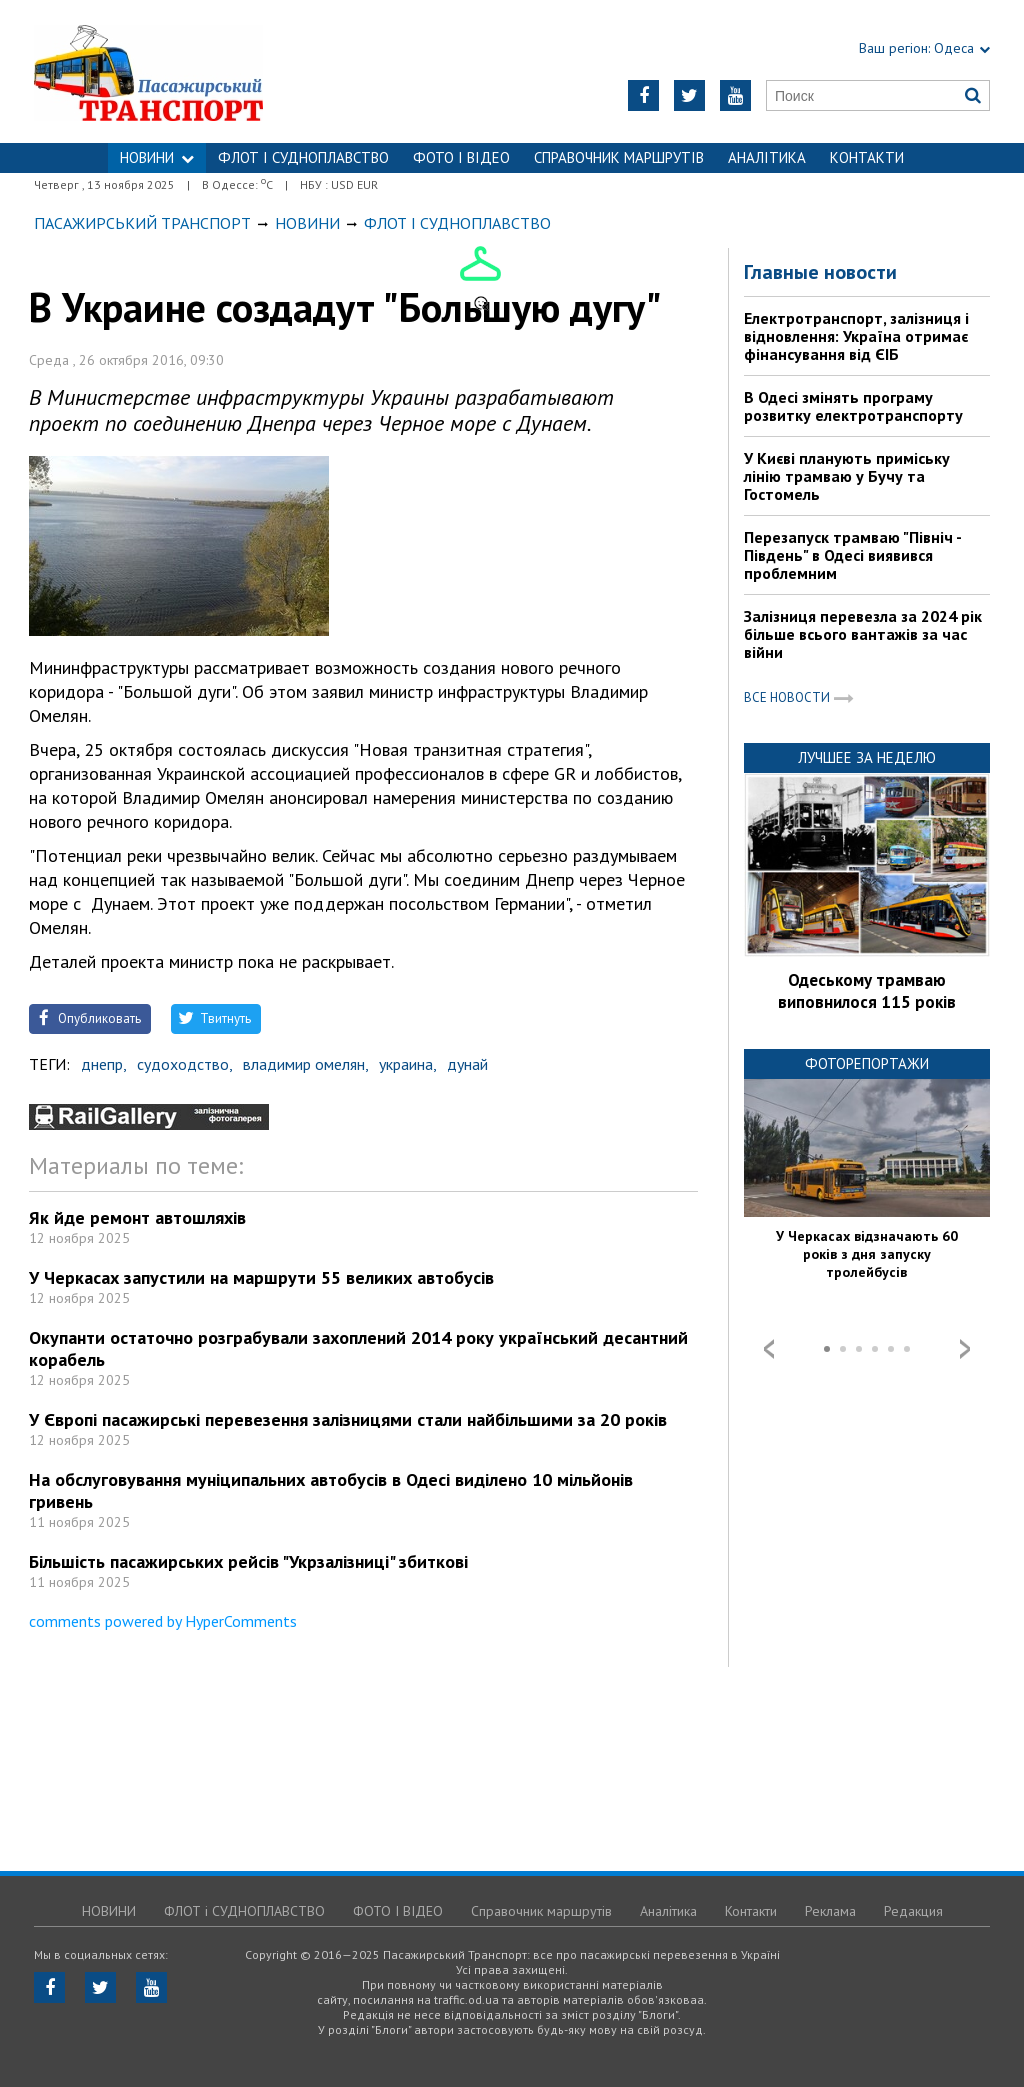 The height and width of the screenshot is (2087, 1024). Describe the element at coordinates (481, 303) in the screenshot. I see `search for emotions or mood filters` at that location.